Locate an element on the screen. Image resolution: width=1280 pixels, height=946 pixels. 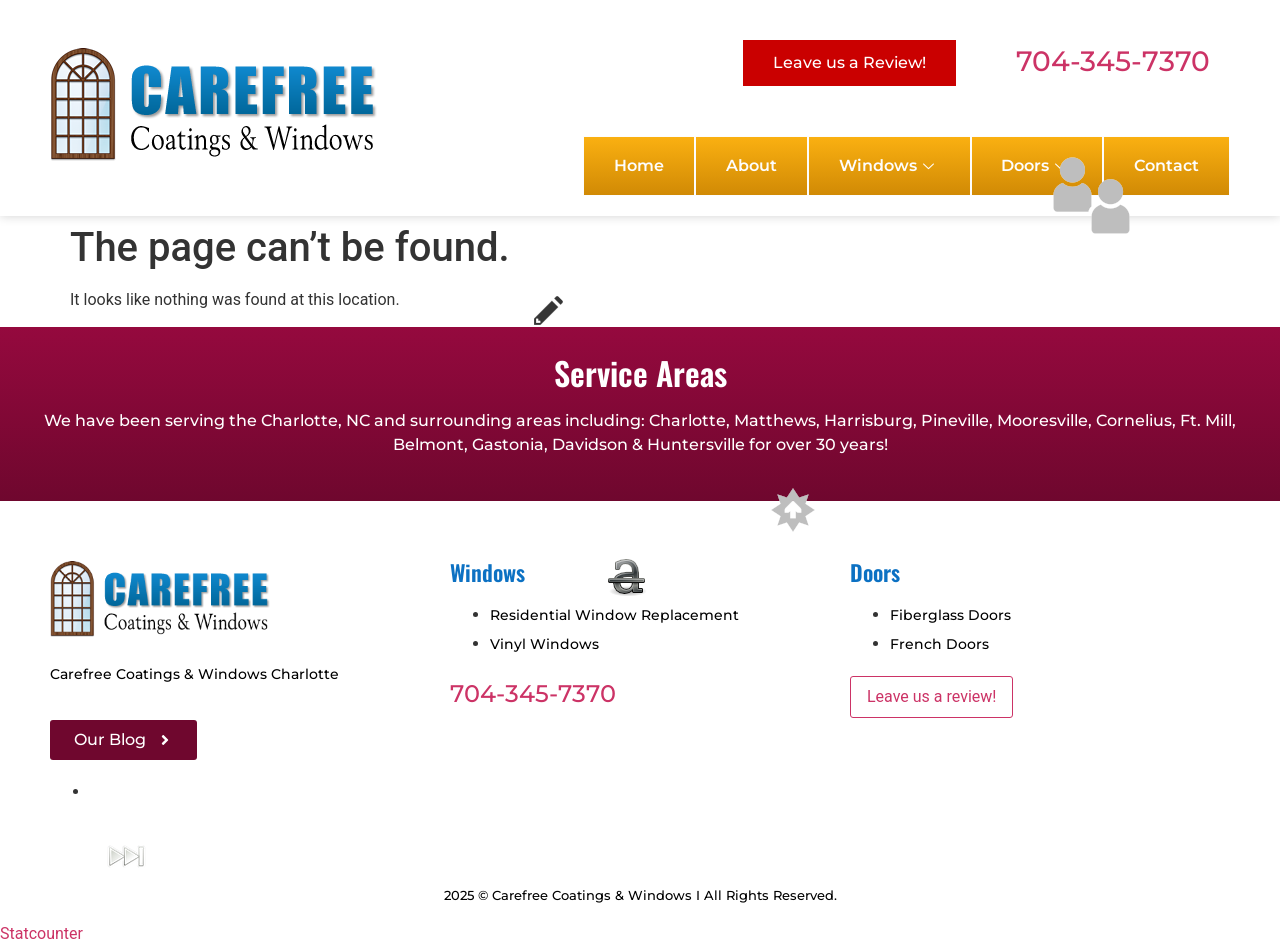
access office or productivity applications is located at coordinates (548, 310).